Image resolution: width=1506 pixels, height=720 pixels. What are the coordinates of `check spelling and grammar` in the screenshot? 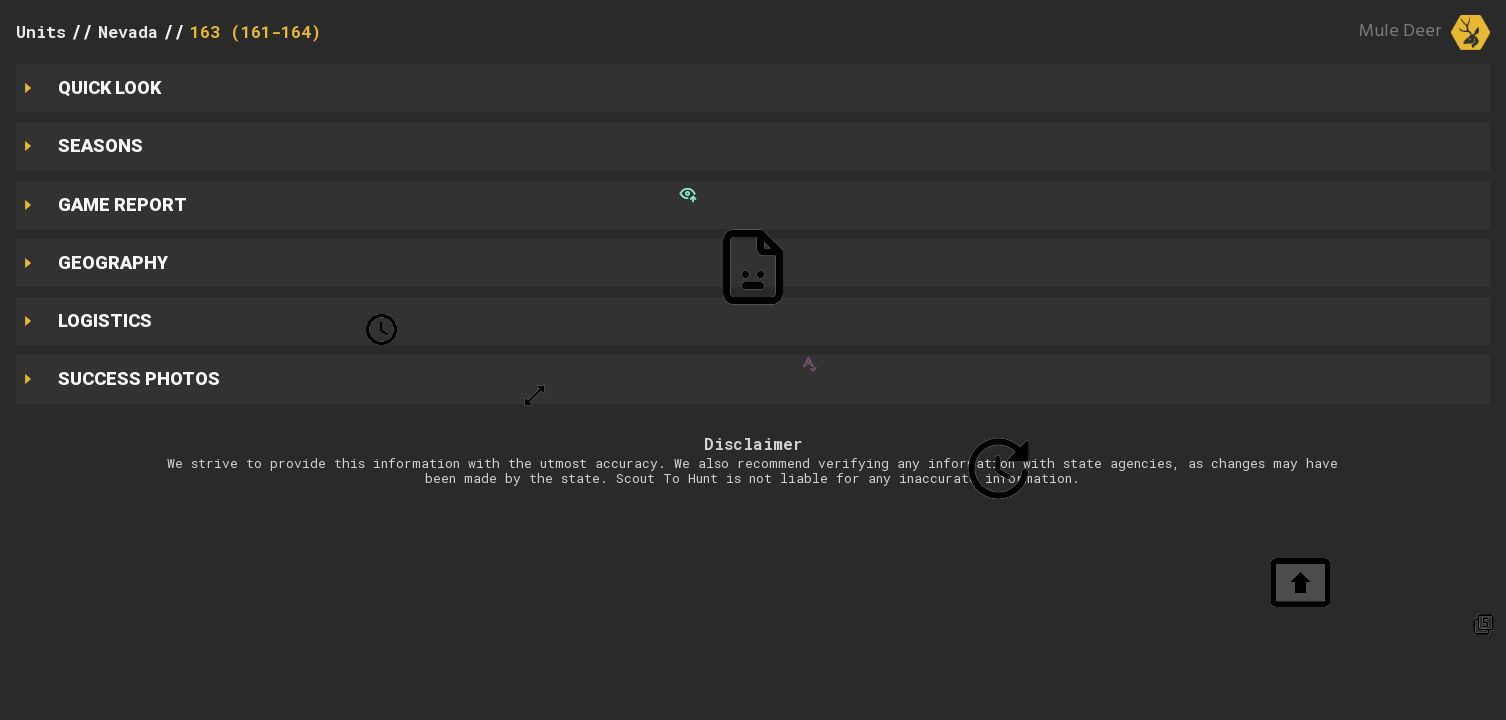 It's located at (808, 363).